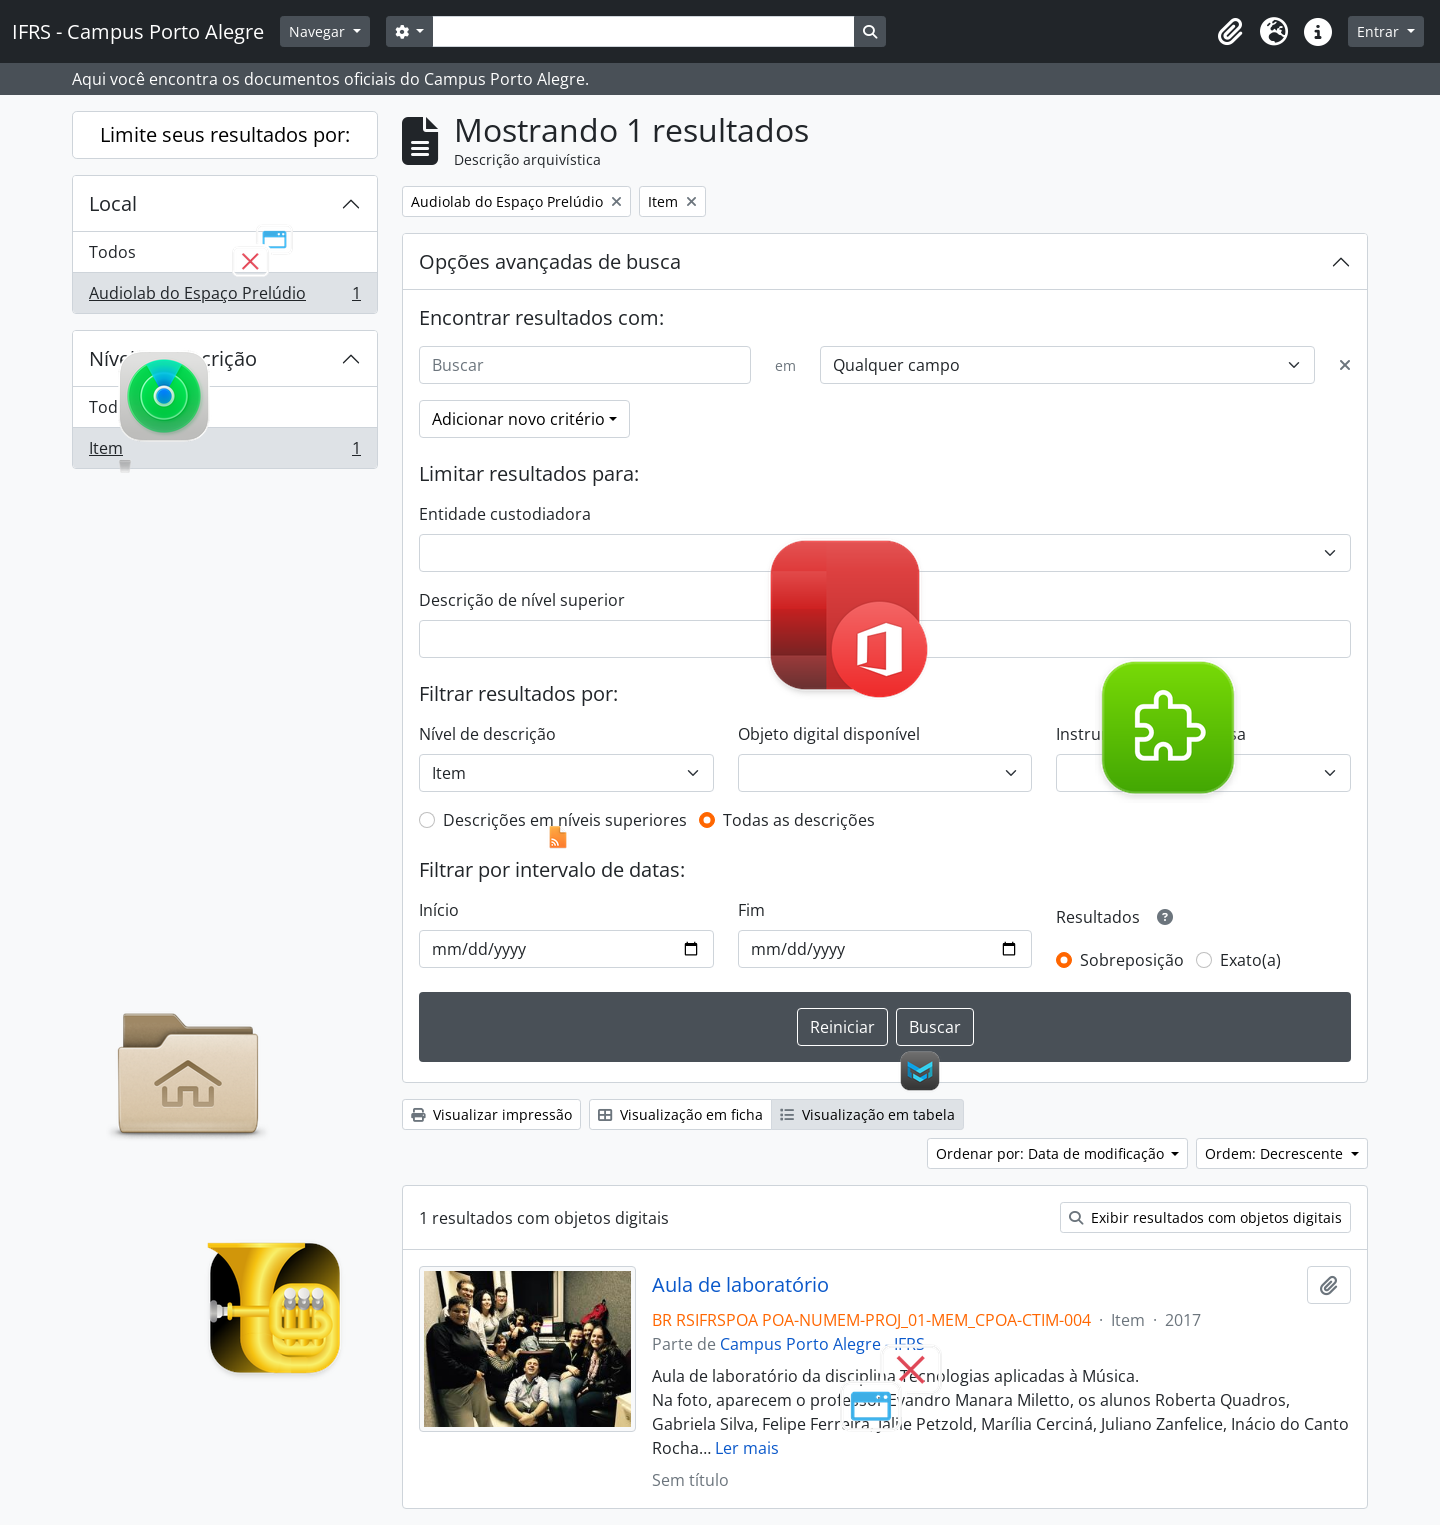  What do you see at coordinates (262, 250) in the screenshot?
I see `disconnect or shut down external display` at bounding box center [262, 250].